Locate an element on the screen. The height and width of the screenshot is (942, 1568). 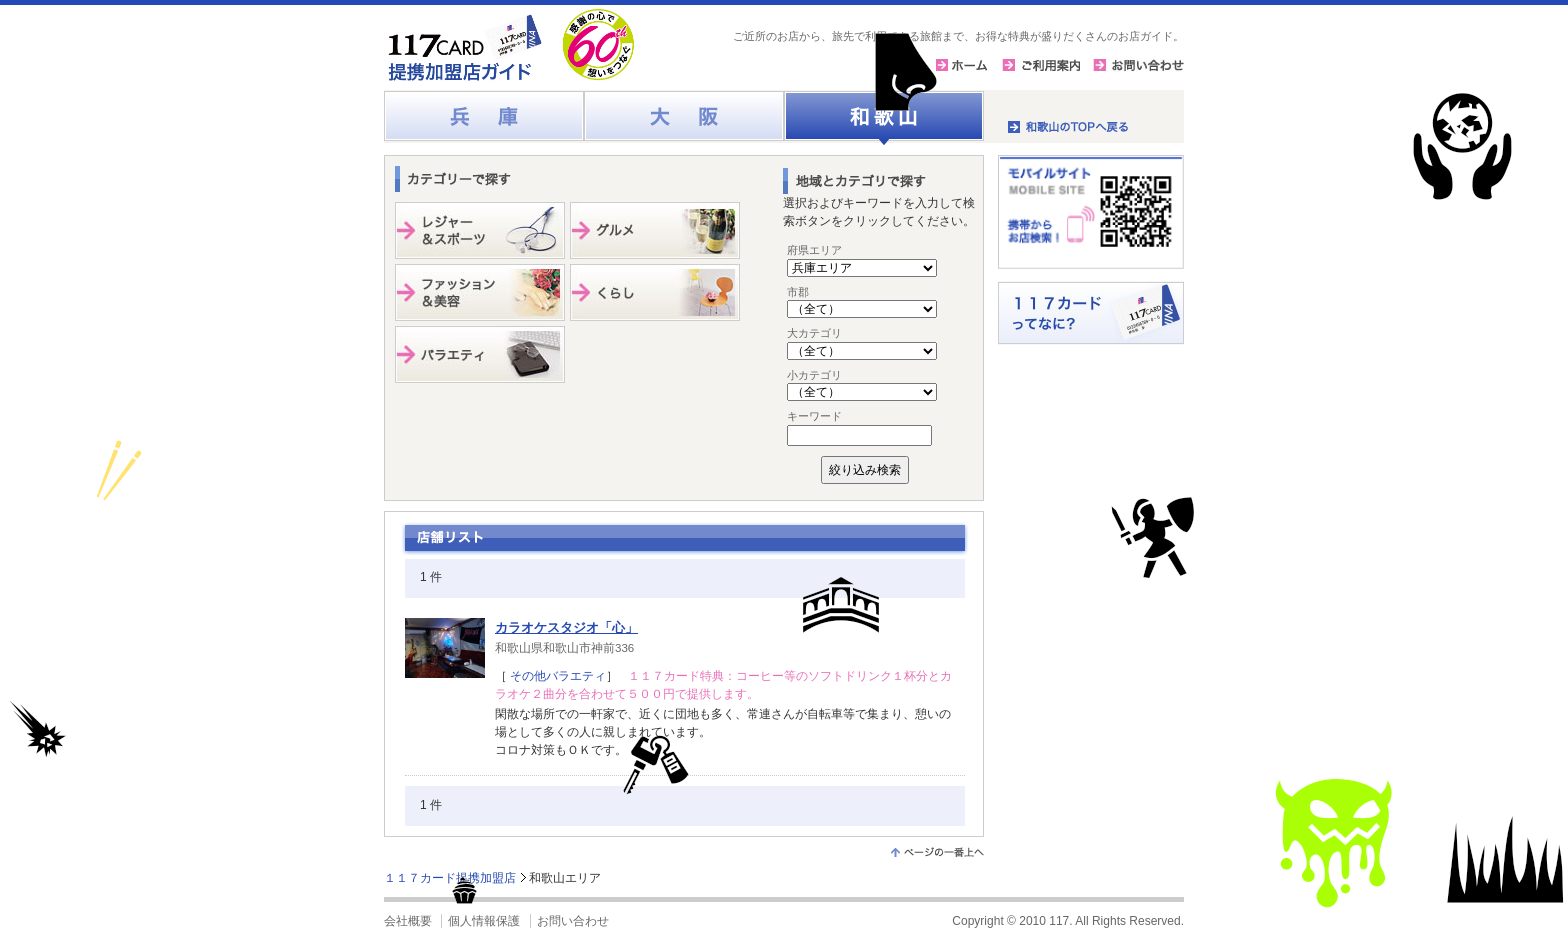
select female warrior character class is located at coordinates (1154, 536).